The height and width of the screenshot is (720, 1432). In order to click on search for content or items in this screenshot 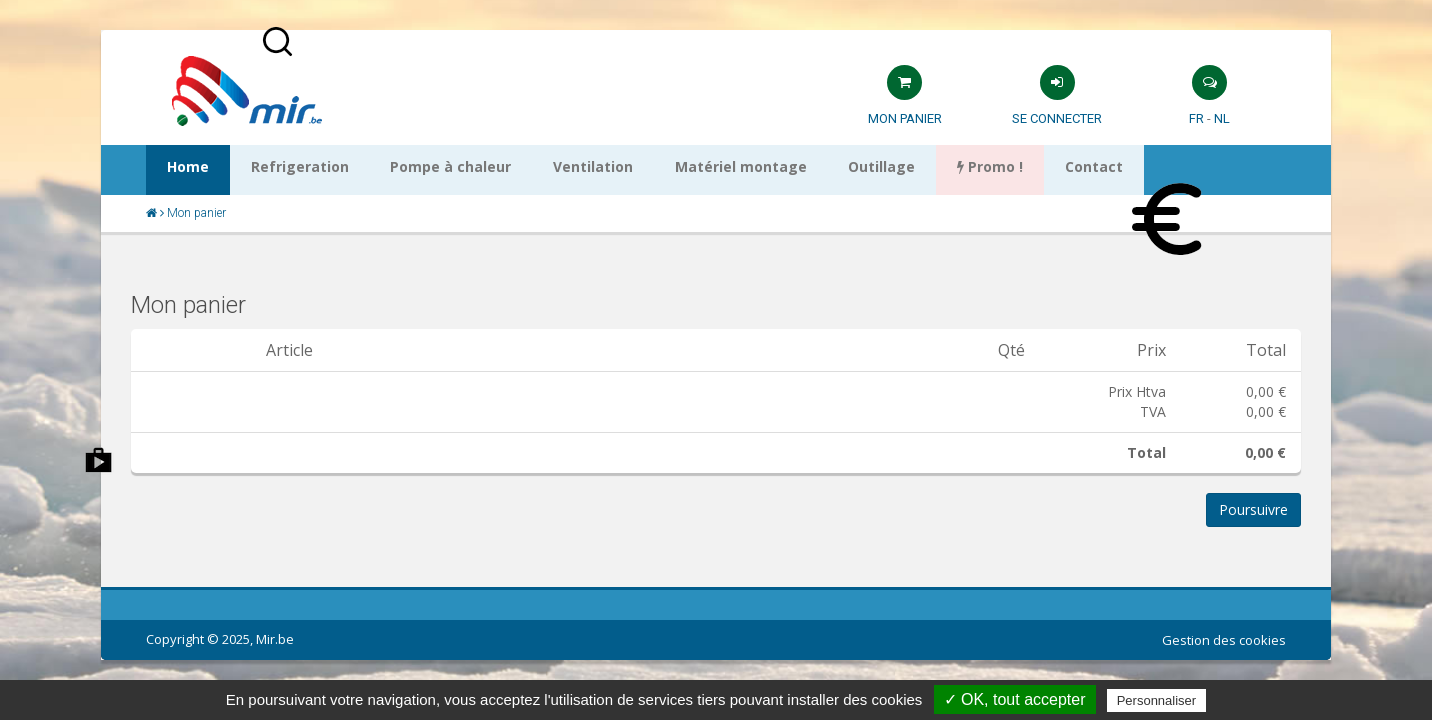, I will do `click(277, 41)`.